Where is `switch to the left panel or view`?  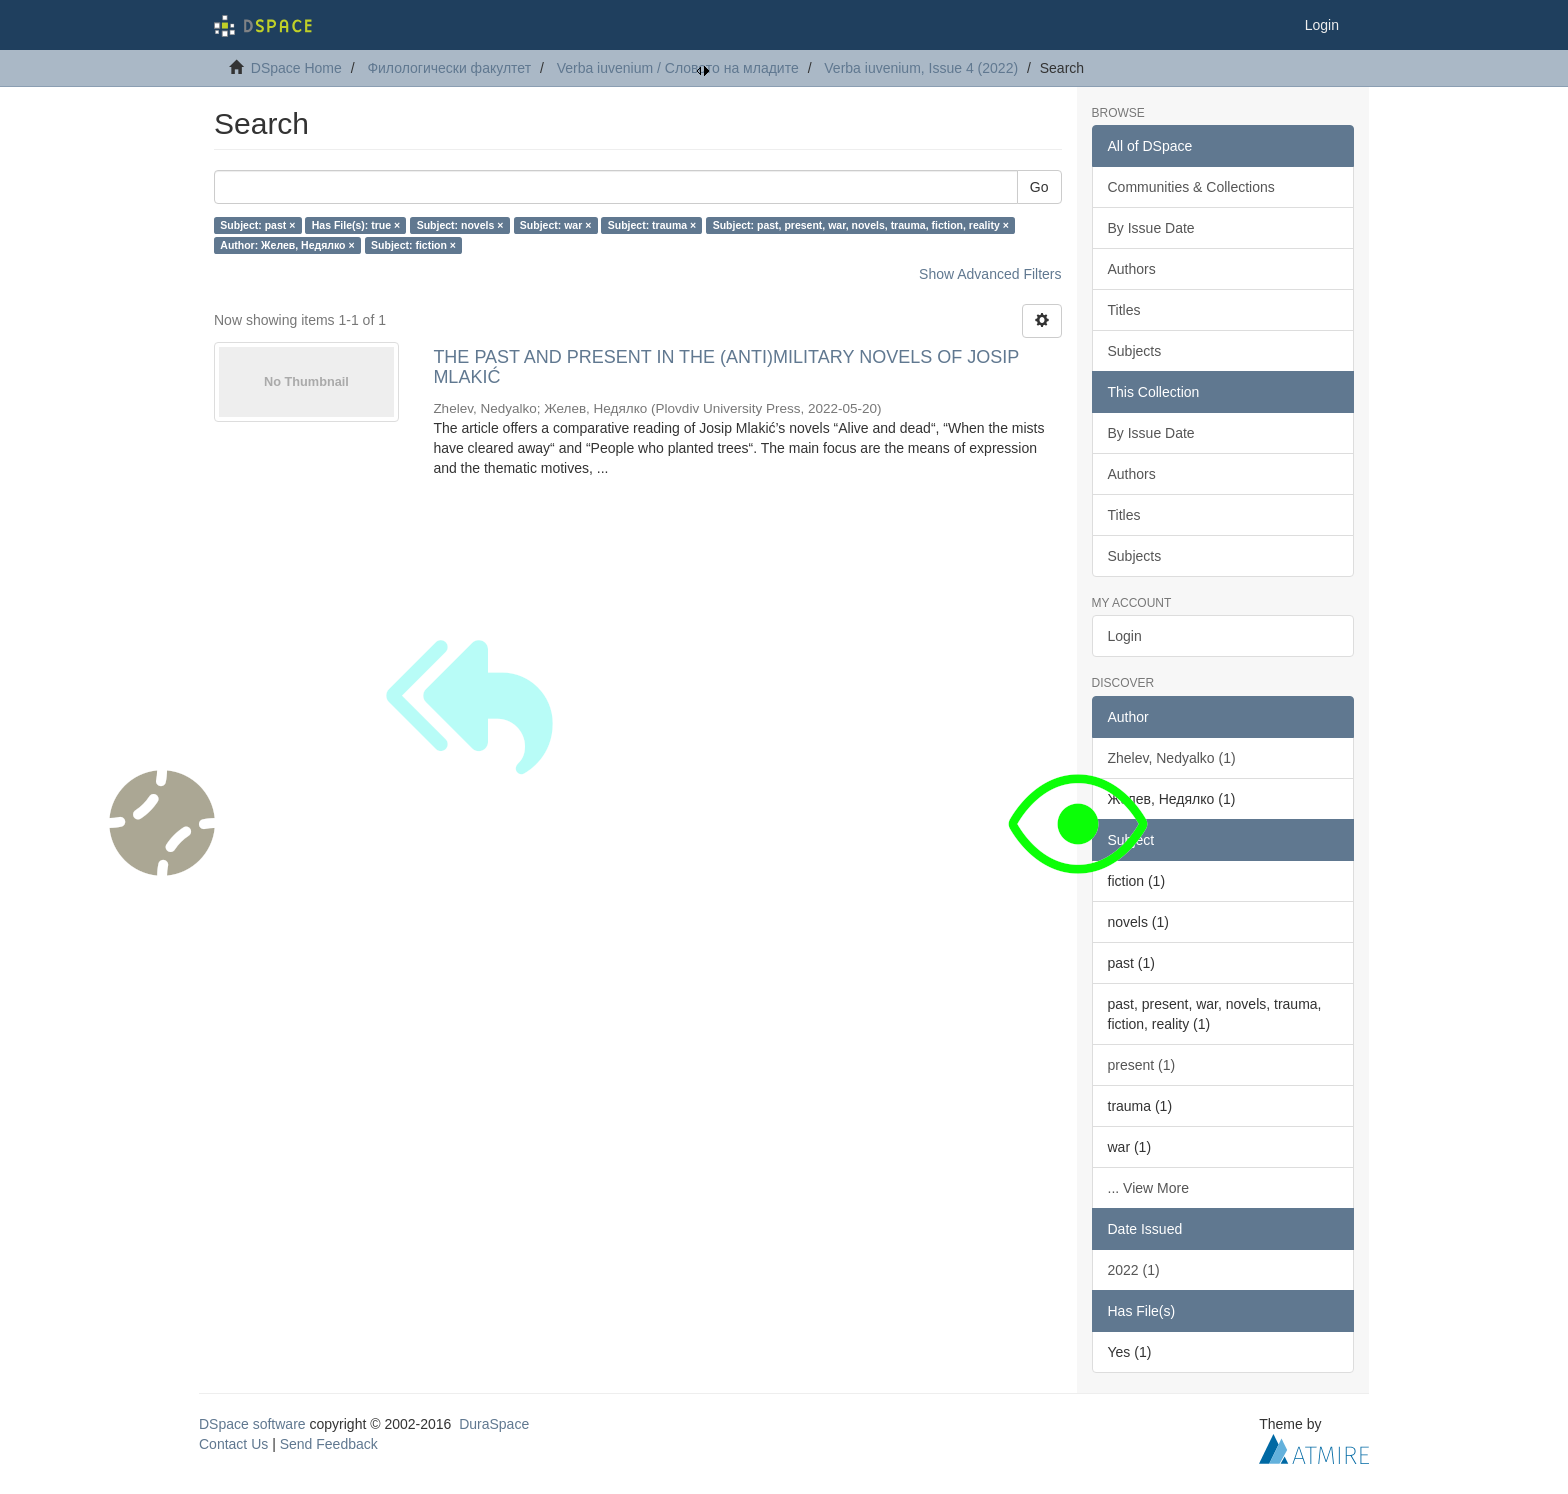
switch to the left panel or view is located at coordinates (703, 71).